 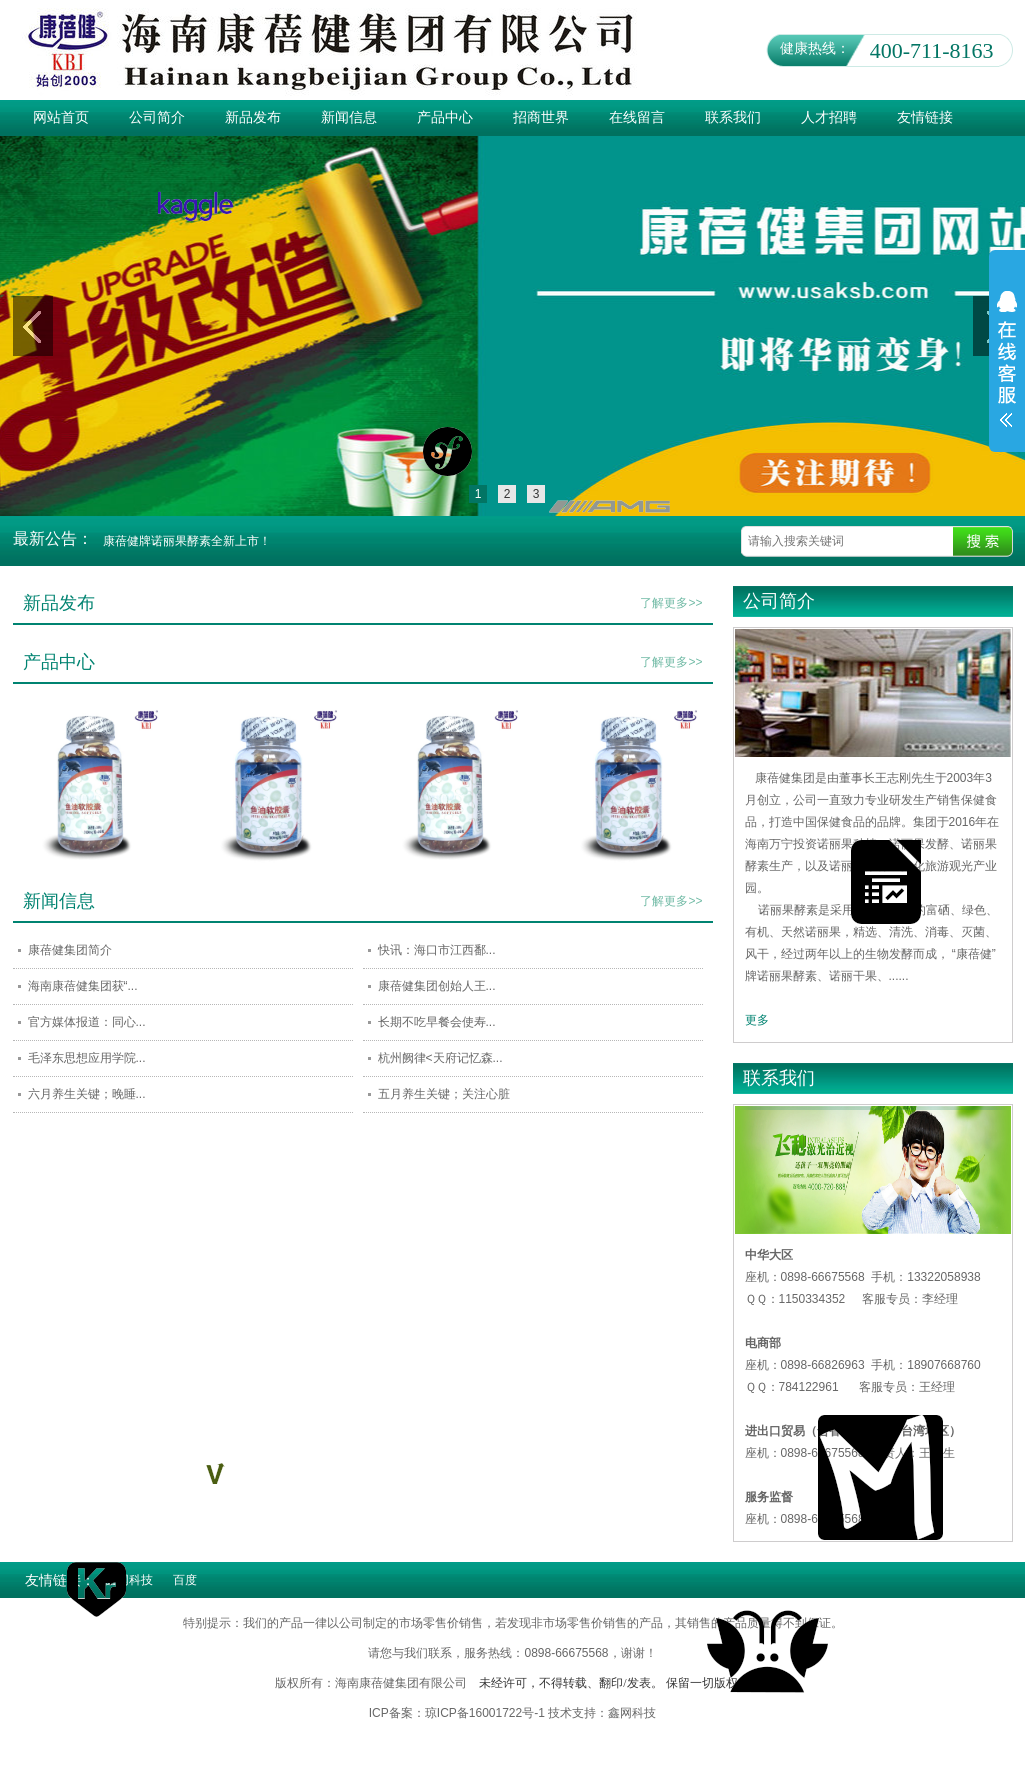 What do you see at coordinates (880, 1477) in the screenshot?
I see `visit the models resource website` at bounding box center [880, 1477].